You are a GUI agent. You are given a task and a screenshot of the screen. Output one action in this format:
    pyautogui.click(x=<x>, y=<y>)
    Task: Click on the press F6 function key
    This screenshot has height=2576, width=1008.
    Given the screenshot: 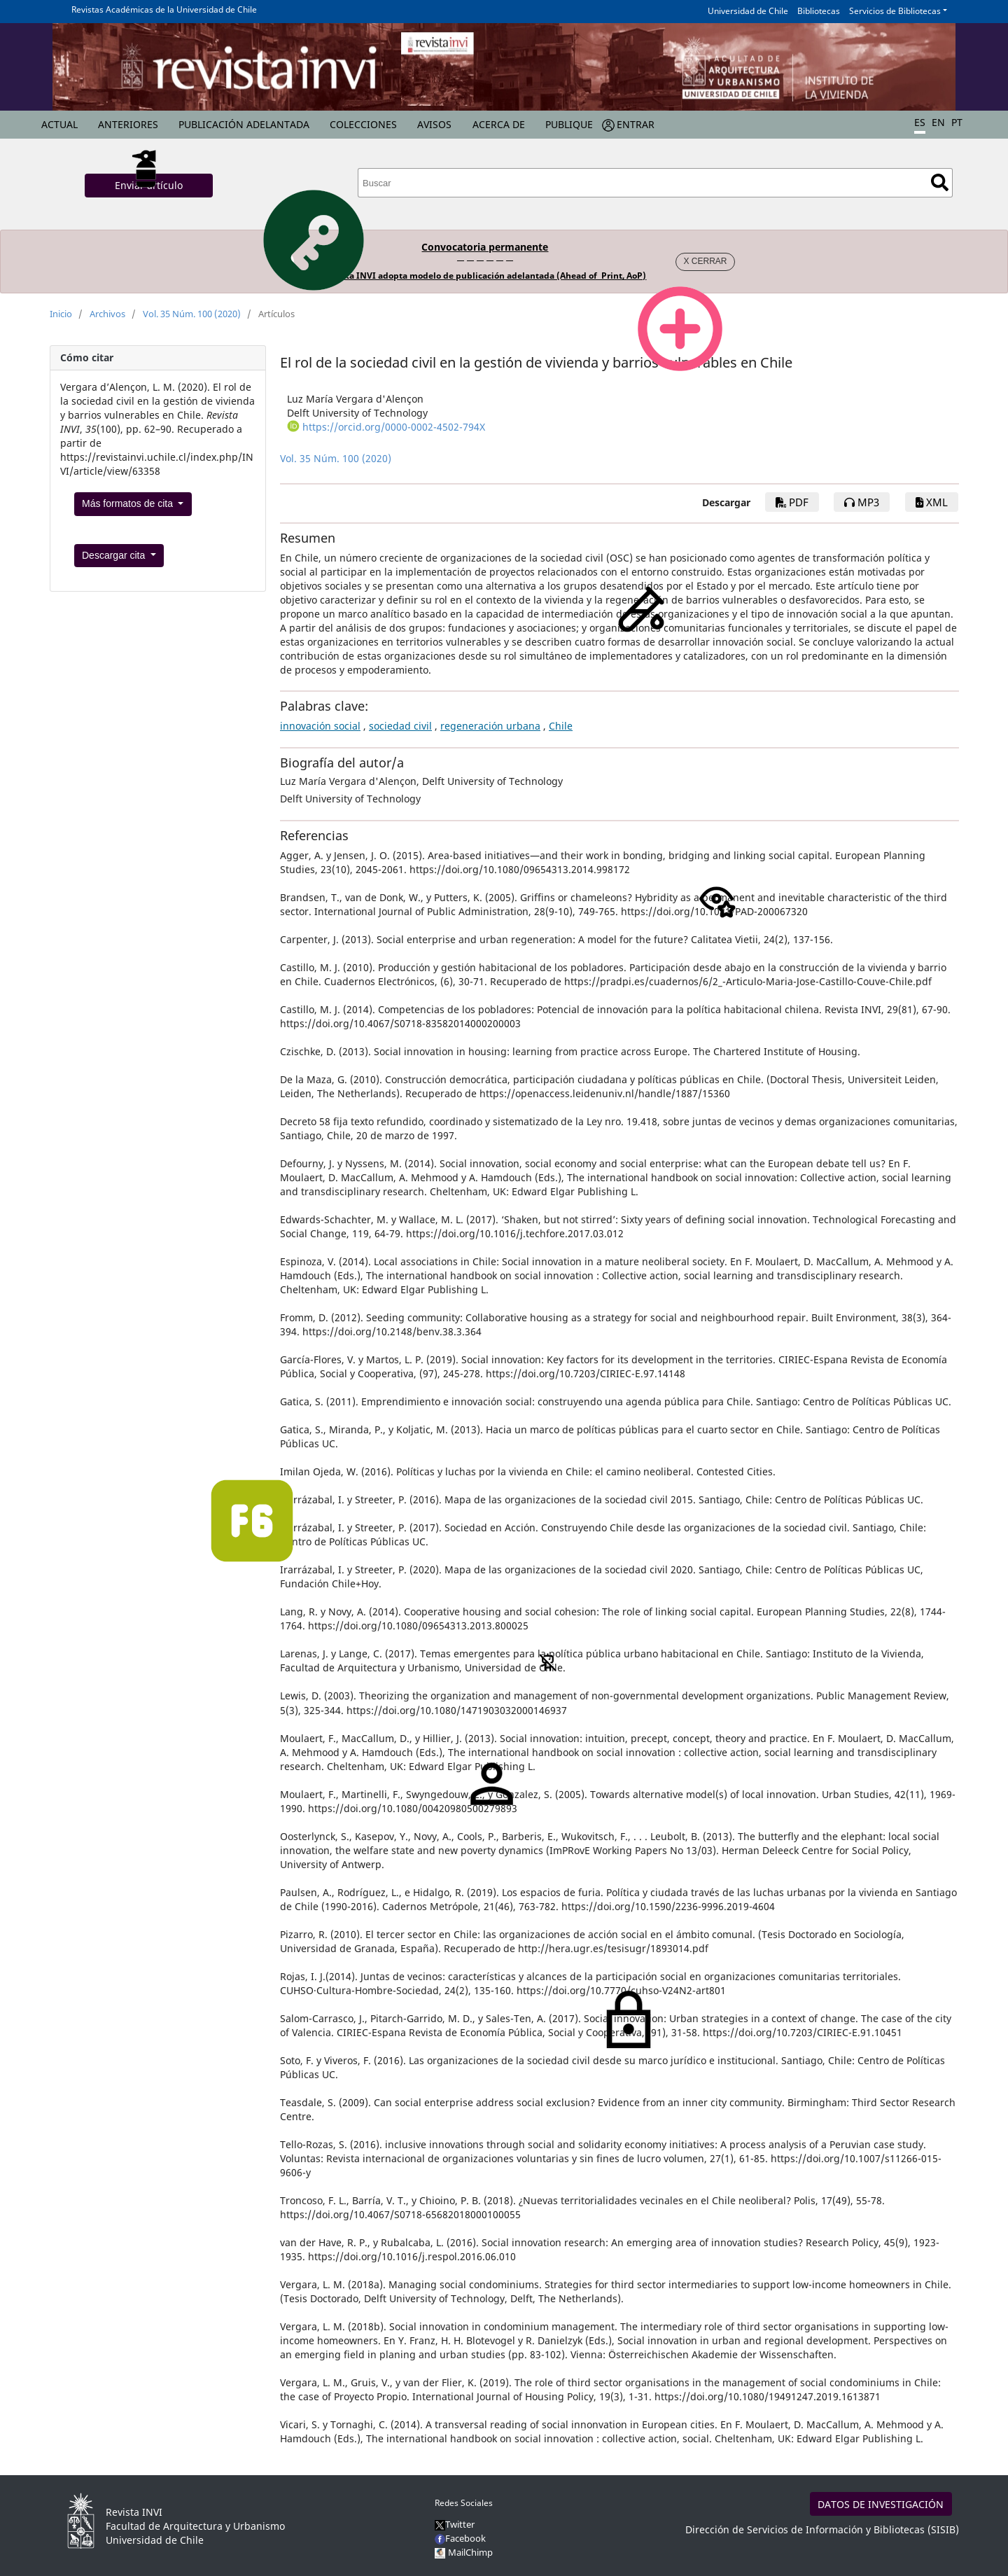 What is the action you would take?
    pyautogui.click(x=252, y=1521)
    